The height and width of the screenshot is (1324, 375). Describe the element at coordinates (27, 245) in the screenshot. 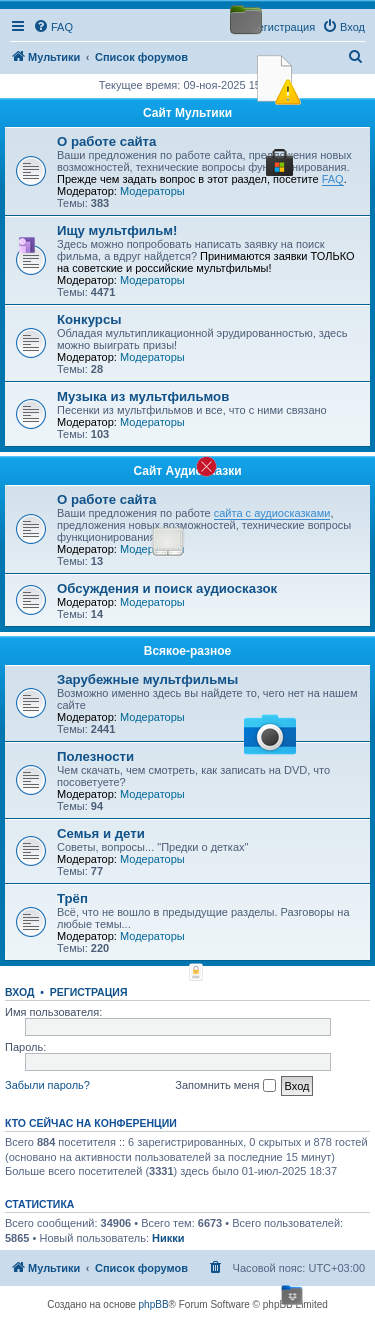

I see `open the CoreHR app` at that location.